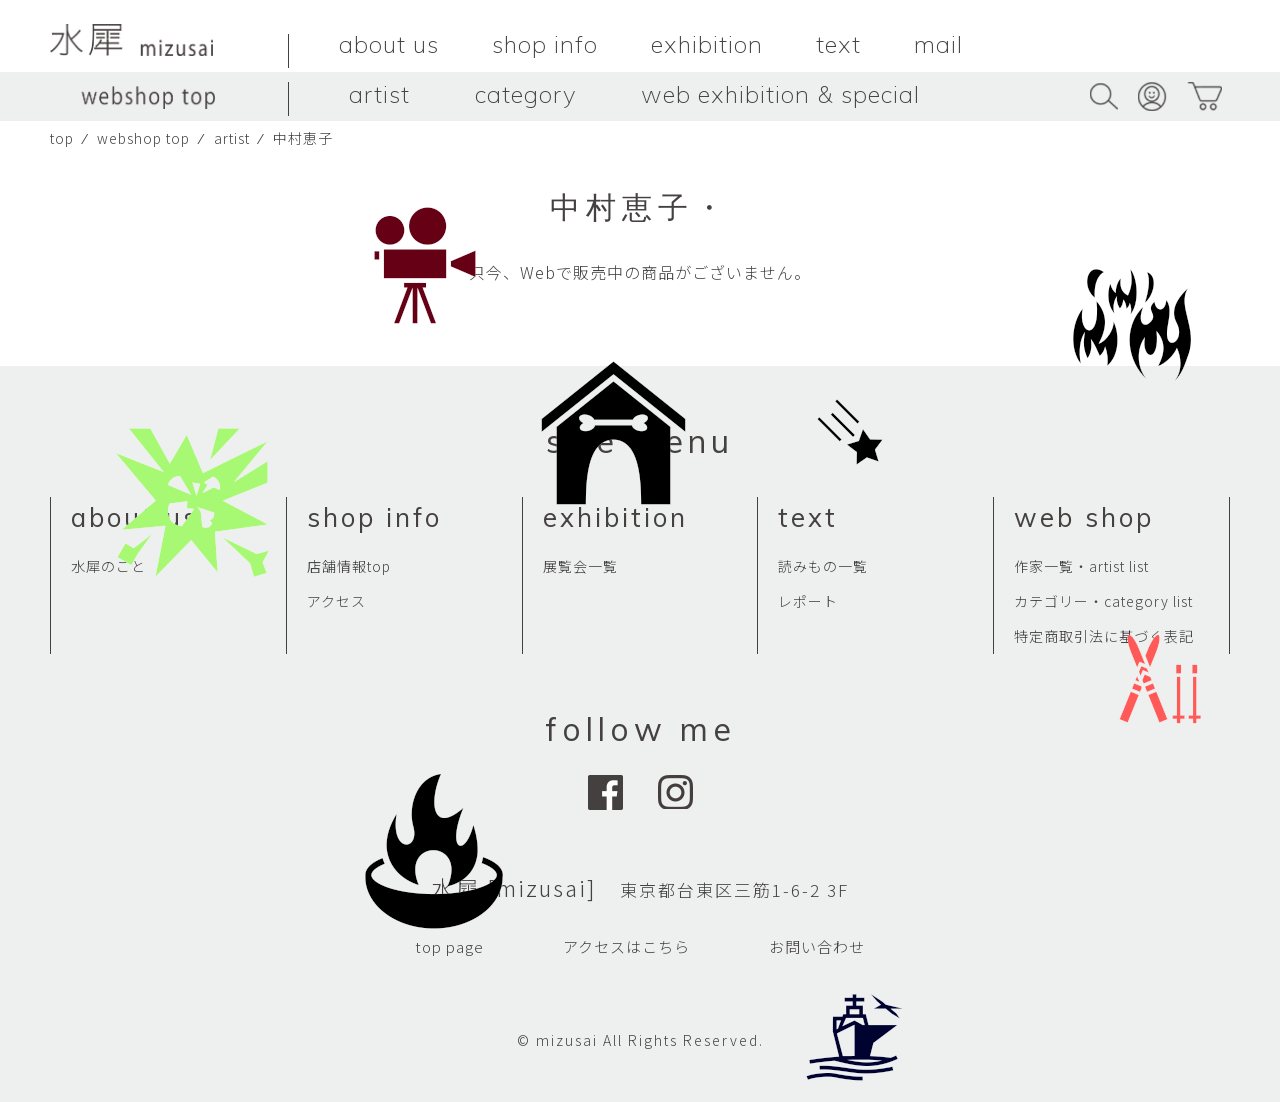 This screenshot has width=1280, height=1102. Describe the element at coordinates (1131, 328) in the screenshot. I see `indicates active wildfire alerts in your area` at that location.